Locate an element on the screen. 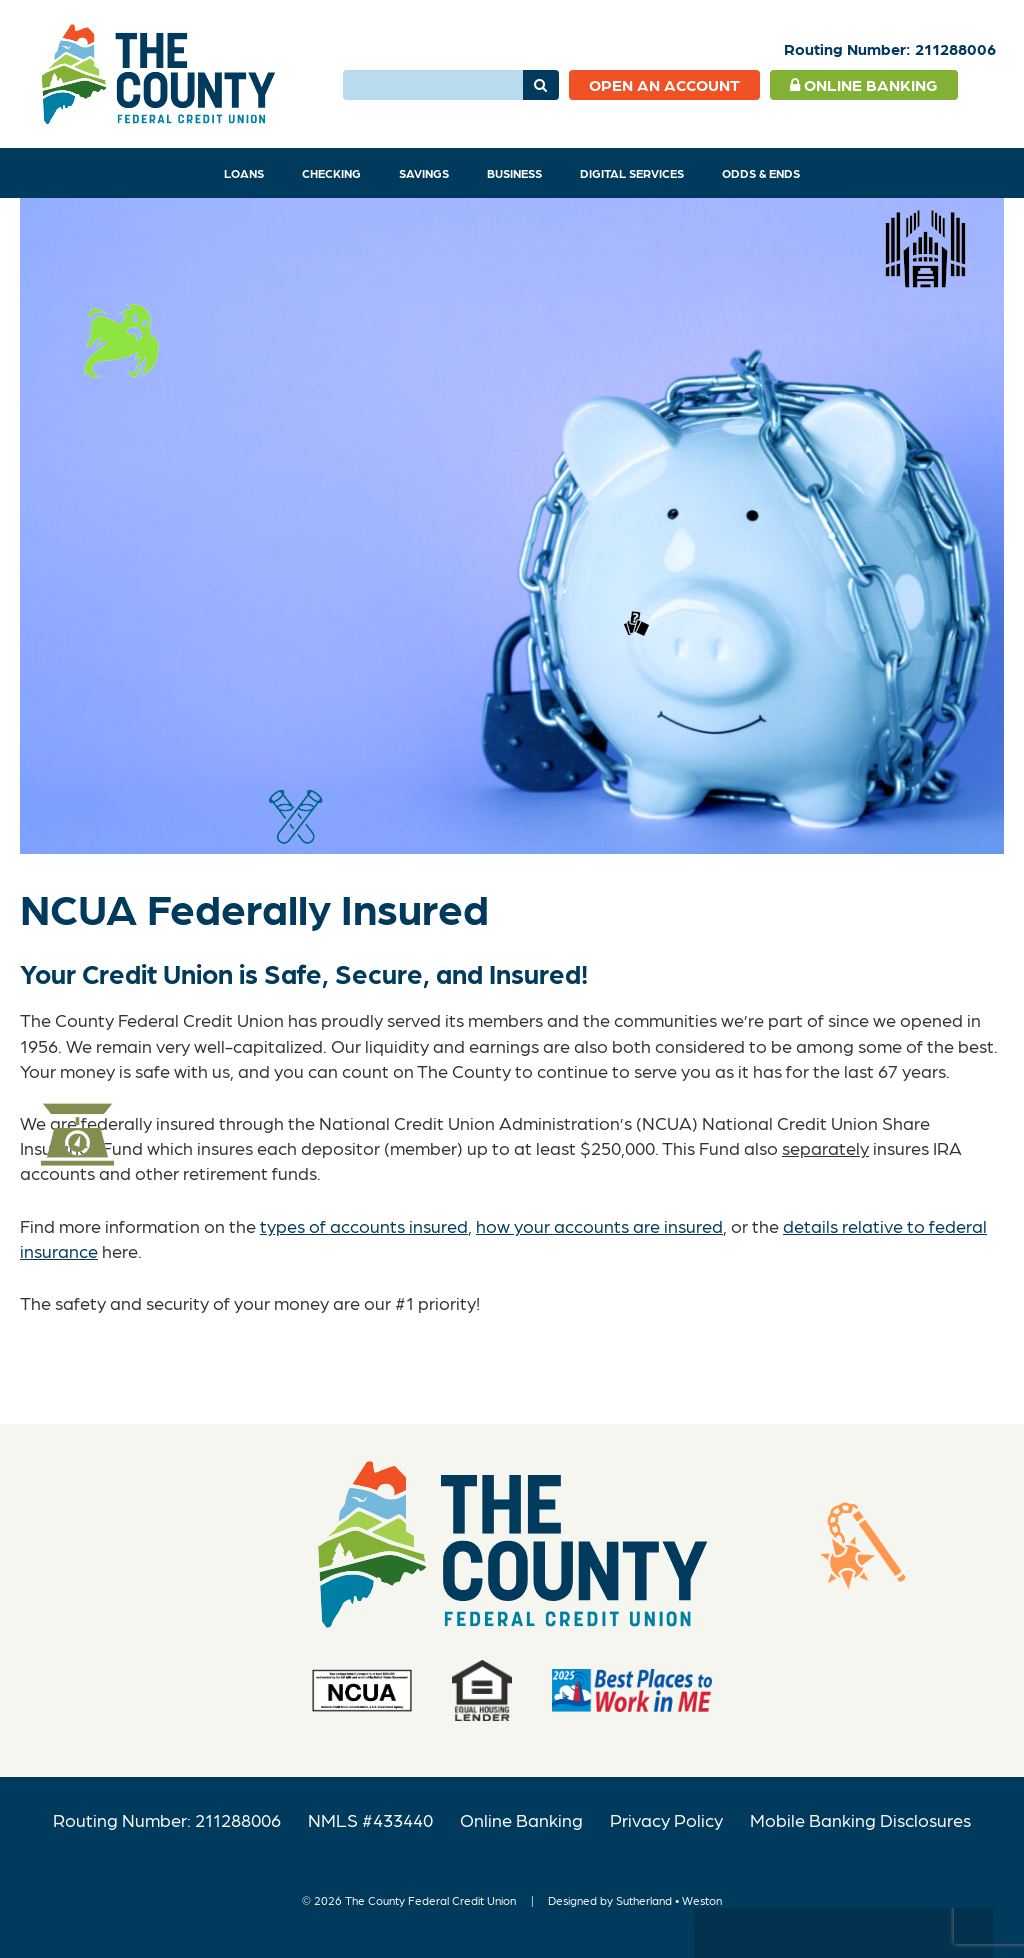  access organ or church music settings is located at coordinates (925, 247).